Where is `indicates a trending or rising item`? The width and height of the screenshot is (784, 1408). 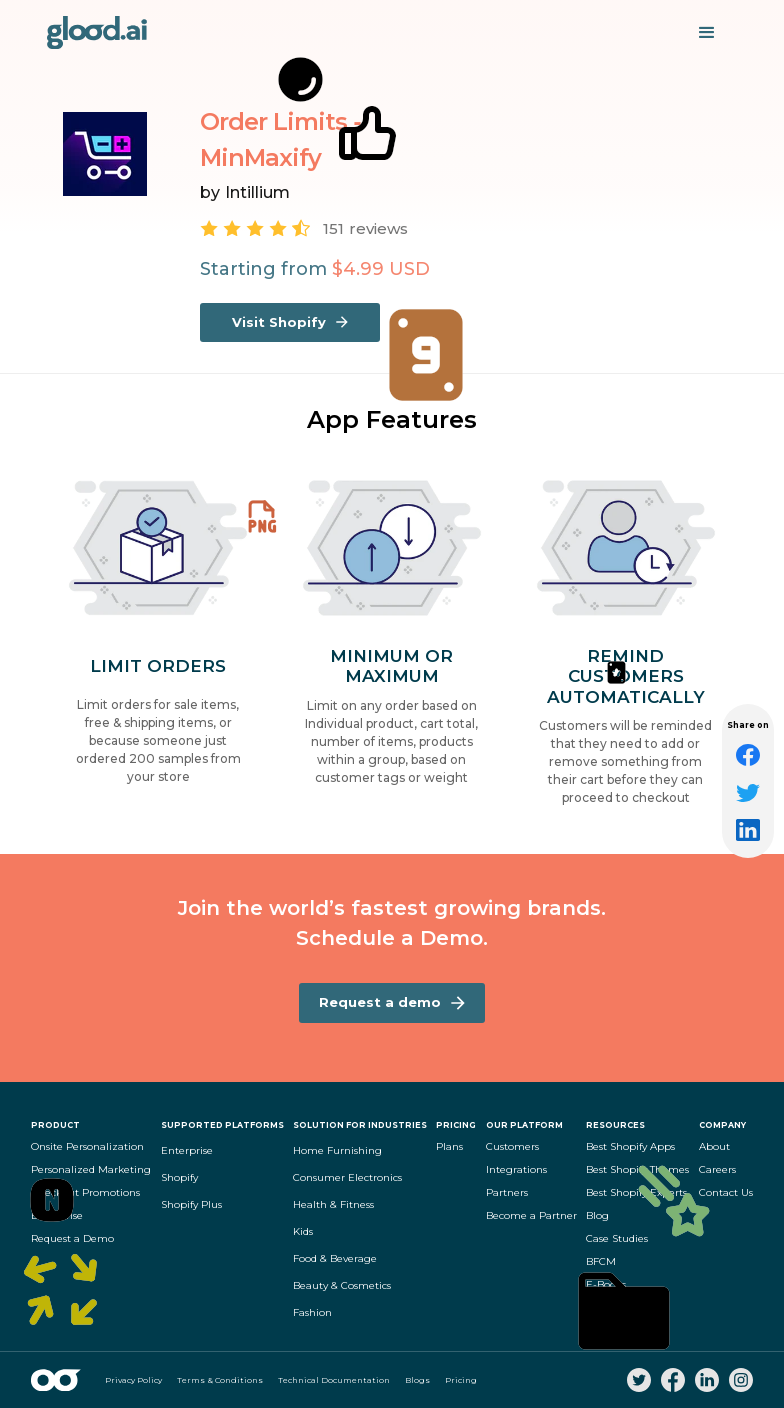
indicates a trending or rising item is located at coordinates (674, 1201).